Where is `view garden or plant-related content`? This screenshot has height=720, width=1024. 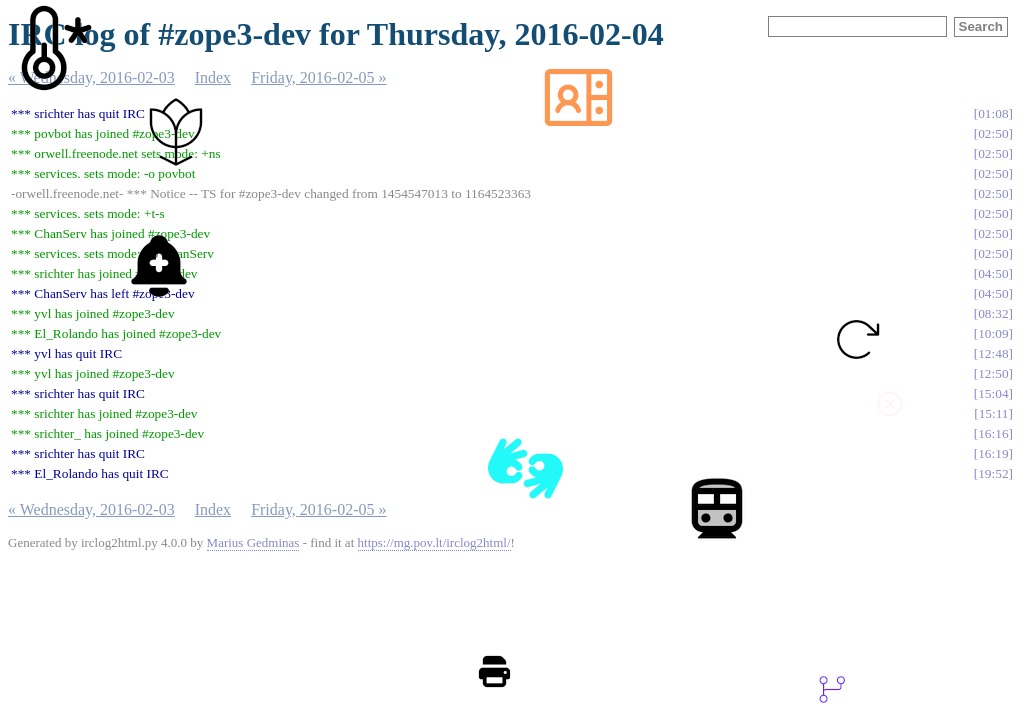
view garden or plant-related content is located at coordinates (176, 132).